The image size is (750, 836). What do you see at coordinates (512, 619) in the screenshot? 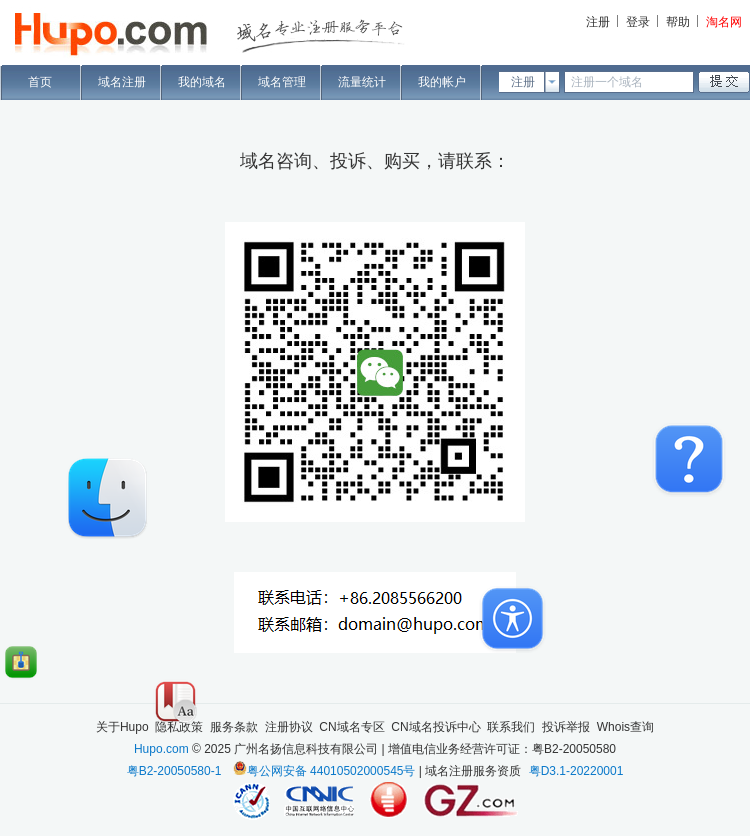
I see `open accessibility settings` at bounding box center [512, 619].